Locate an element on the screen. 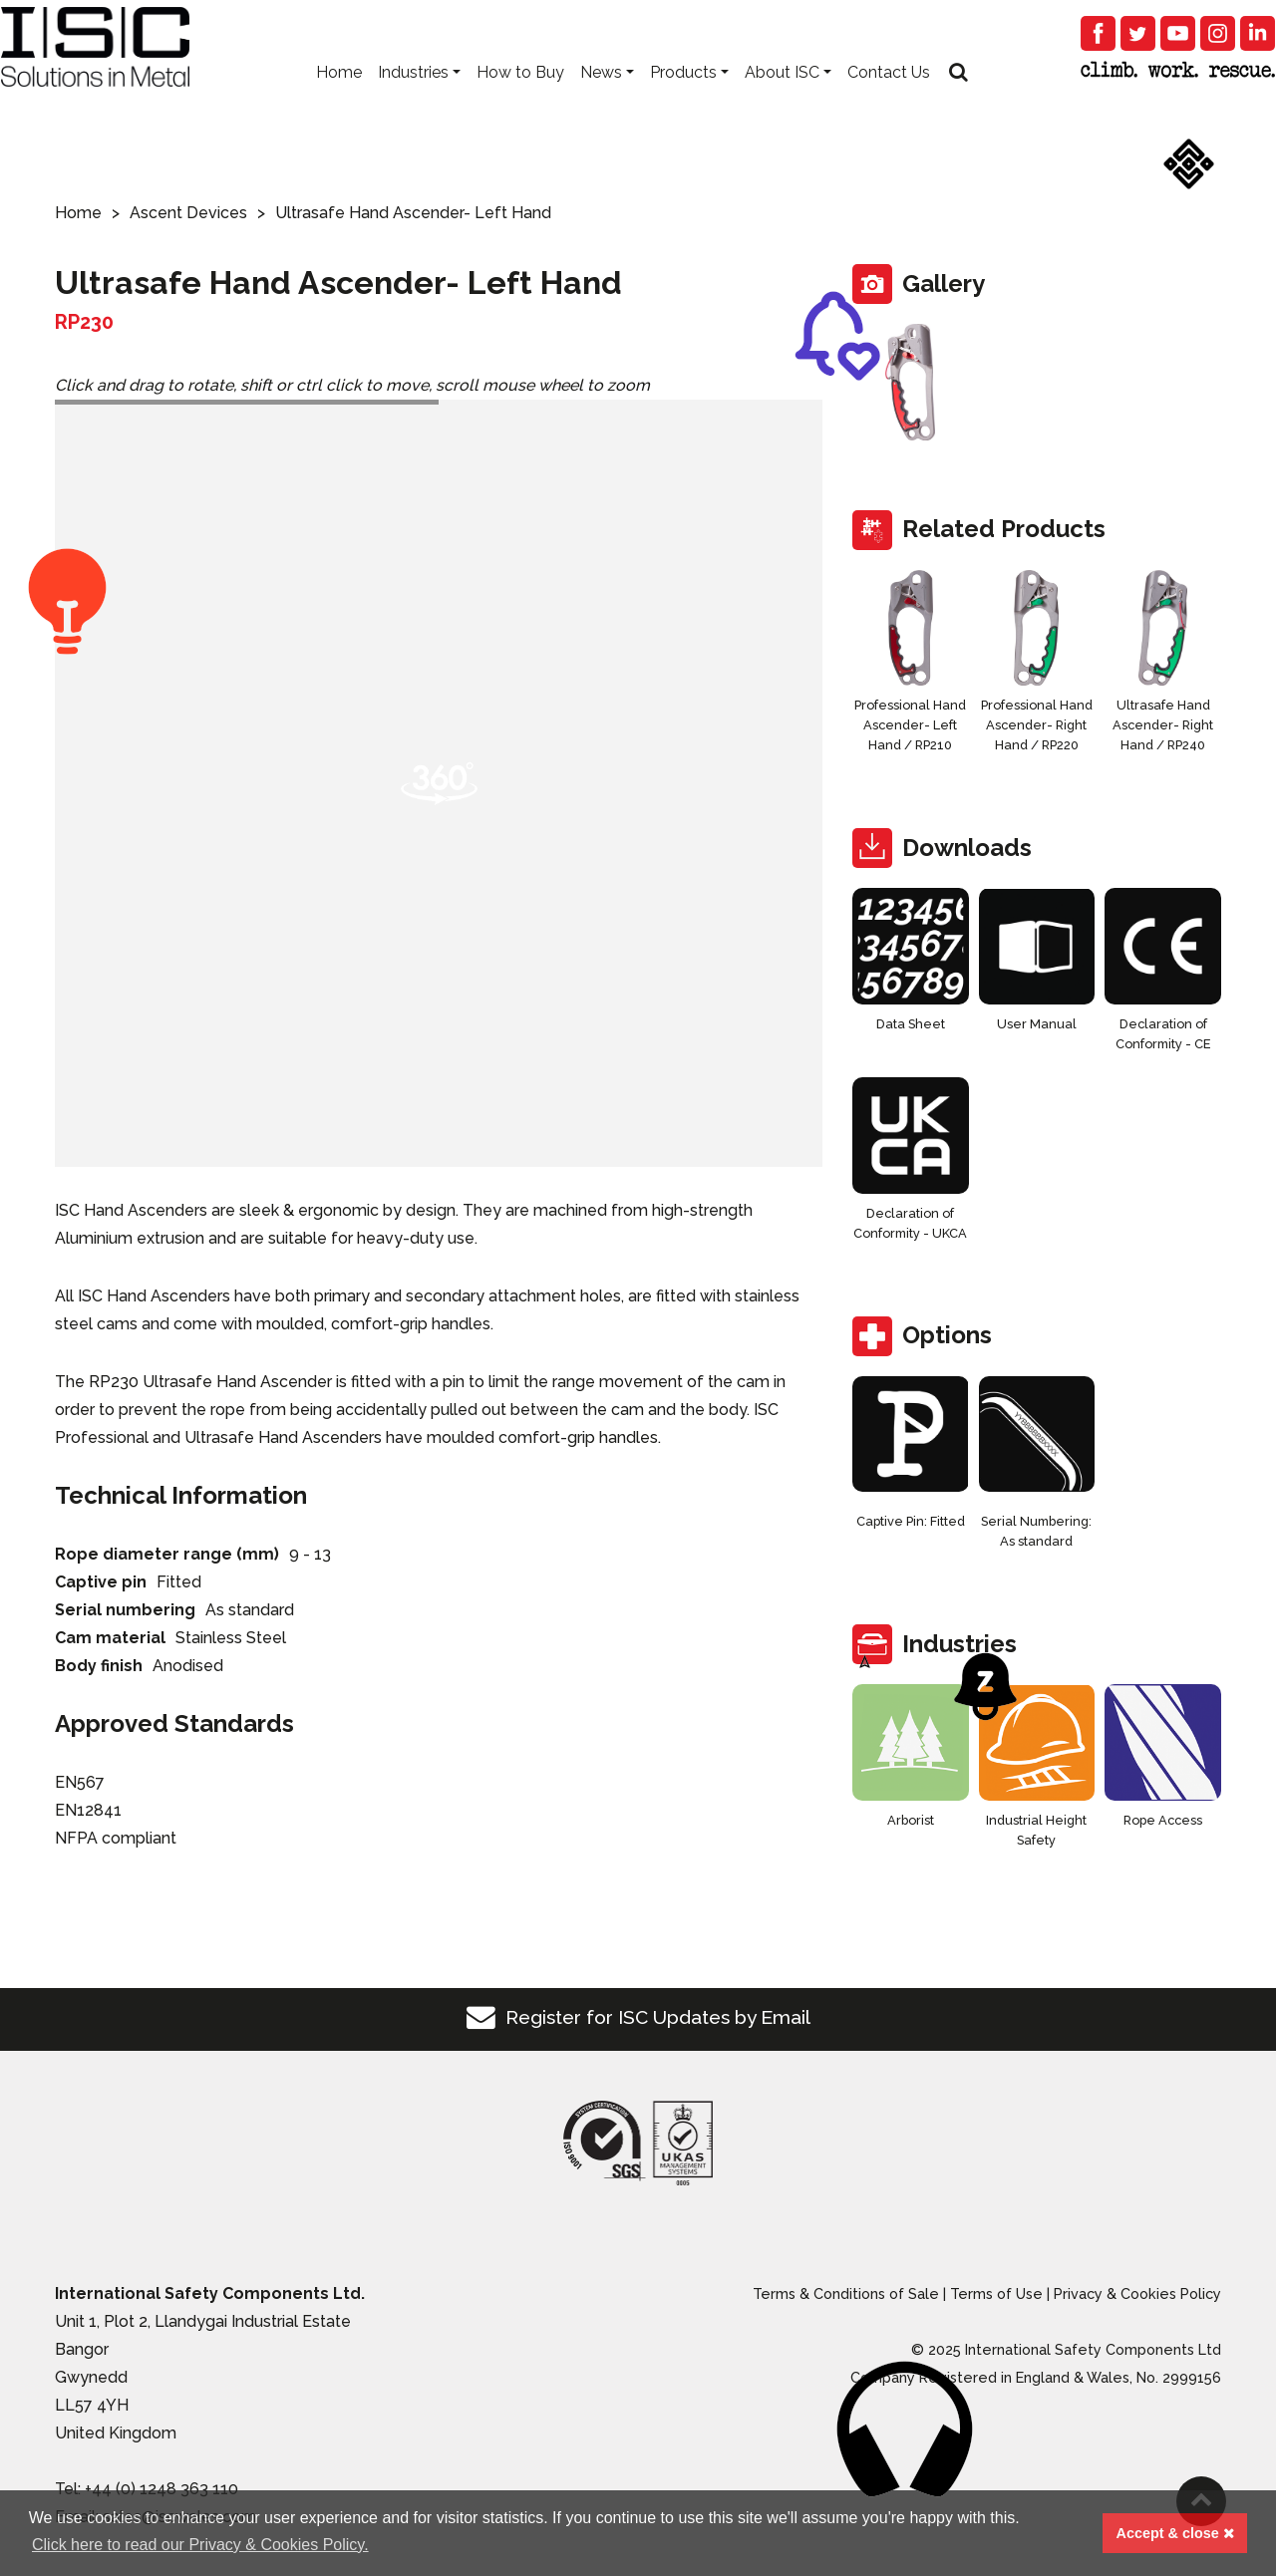 The width and height of the screenshot is (1276, 2576). access binance cryptocurrency exchange is located at coordinates (1188, 163).